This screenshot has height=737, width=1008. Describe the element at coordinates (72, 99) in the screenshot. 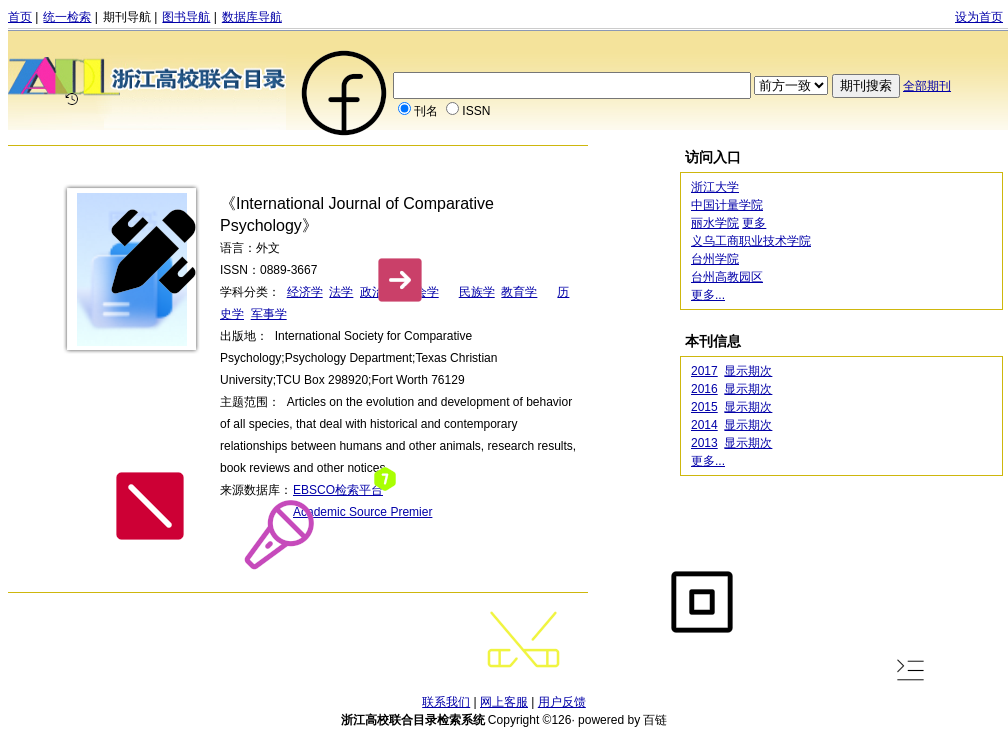

I see `view history or recent activity` at that location.